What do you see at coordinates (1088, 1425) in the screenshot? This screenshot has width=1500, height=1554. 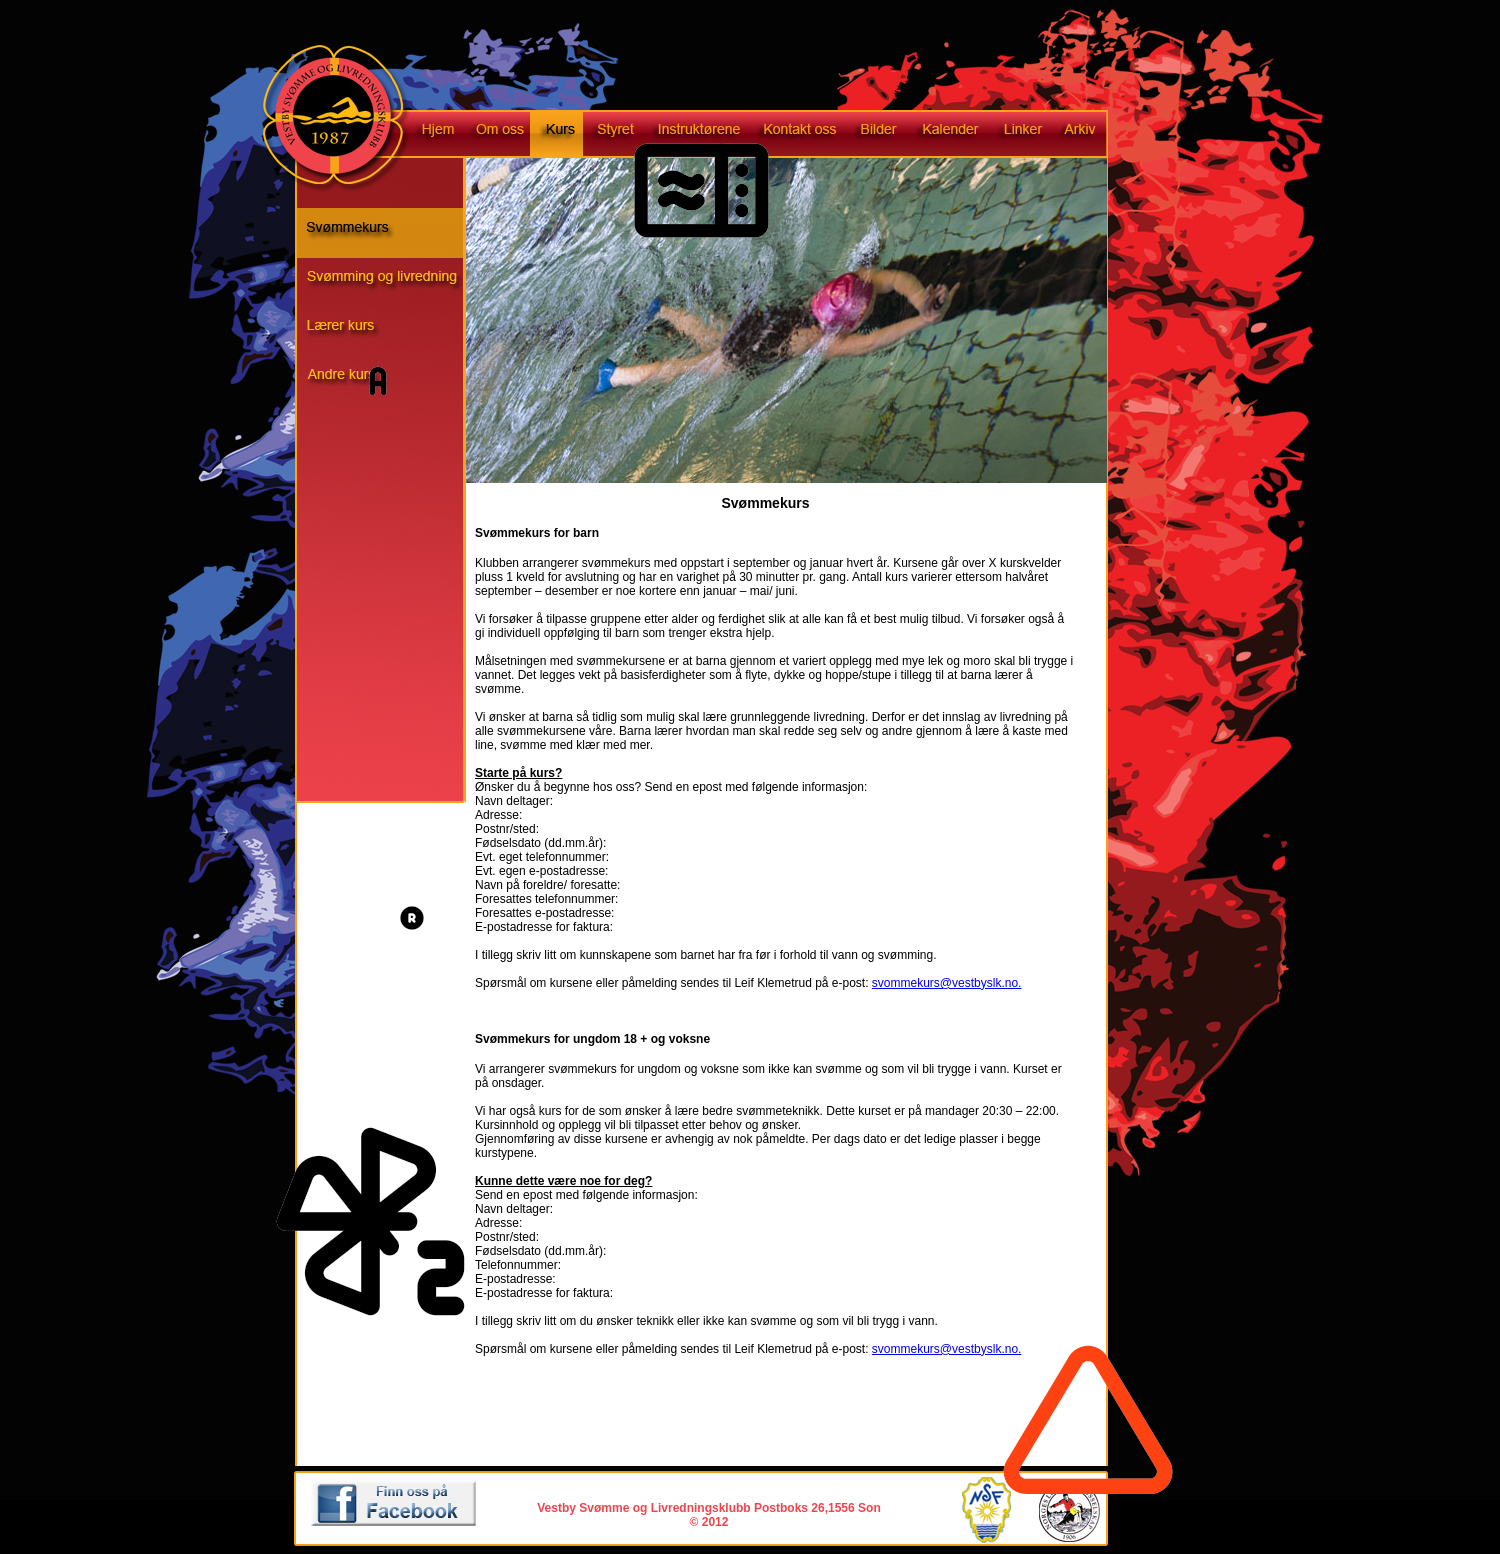 I see `warning or alert indicator` at bounding box center [1088, 1425].